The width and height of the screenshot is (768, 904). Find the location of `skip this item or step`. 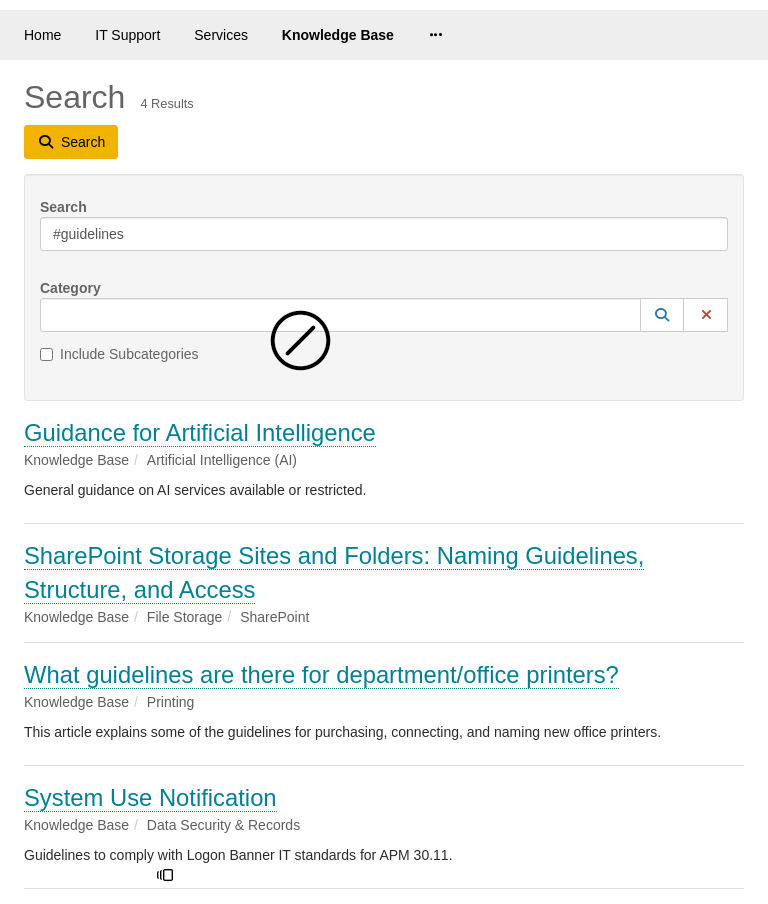

skip this item or step is located at coordinates (300, 340).